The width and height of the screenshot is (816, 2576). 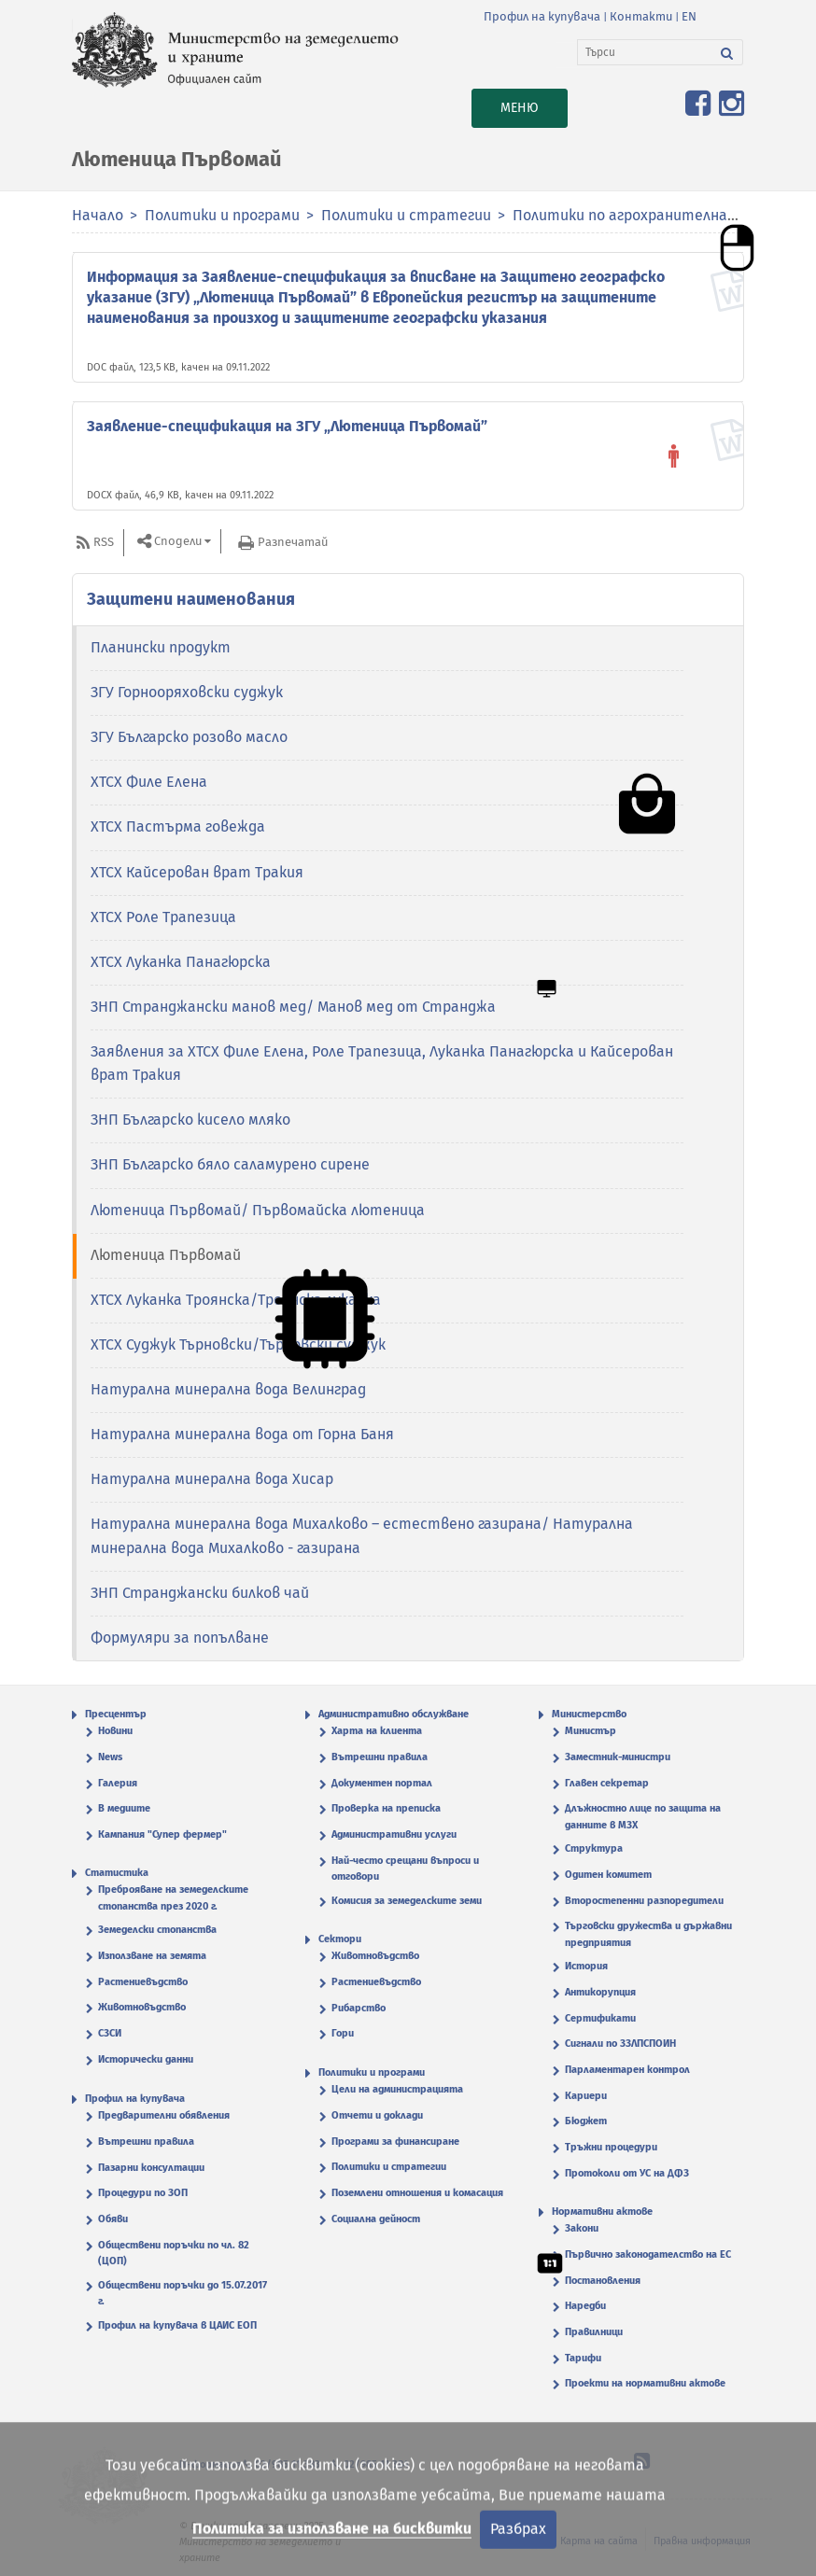 I want to click on select male gender option, so click(x=673, y=455).